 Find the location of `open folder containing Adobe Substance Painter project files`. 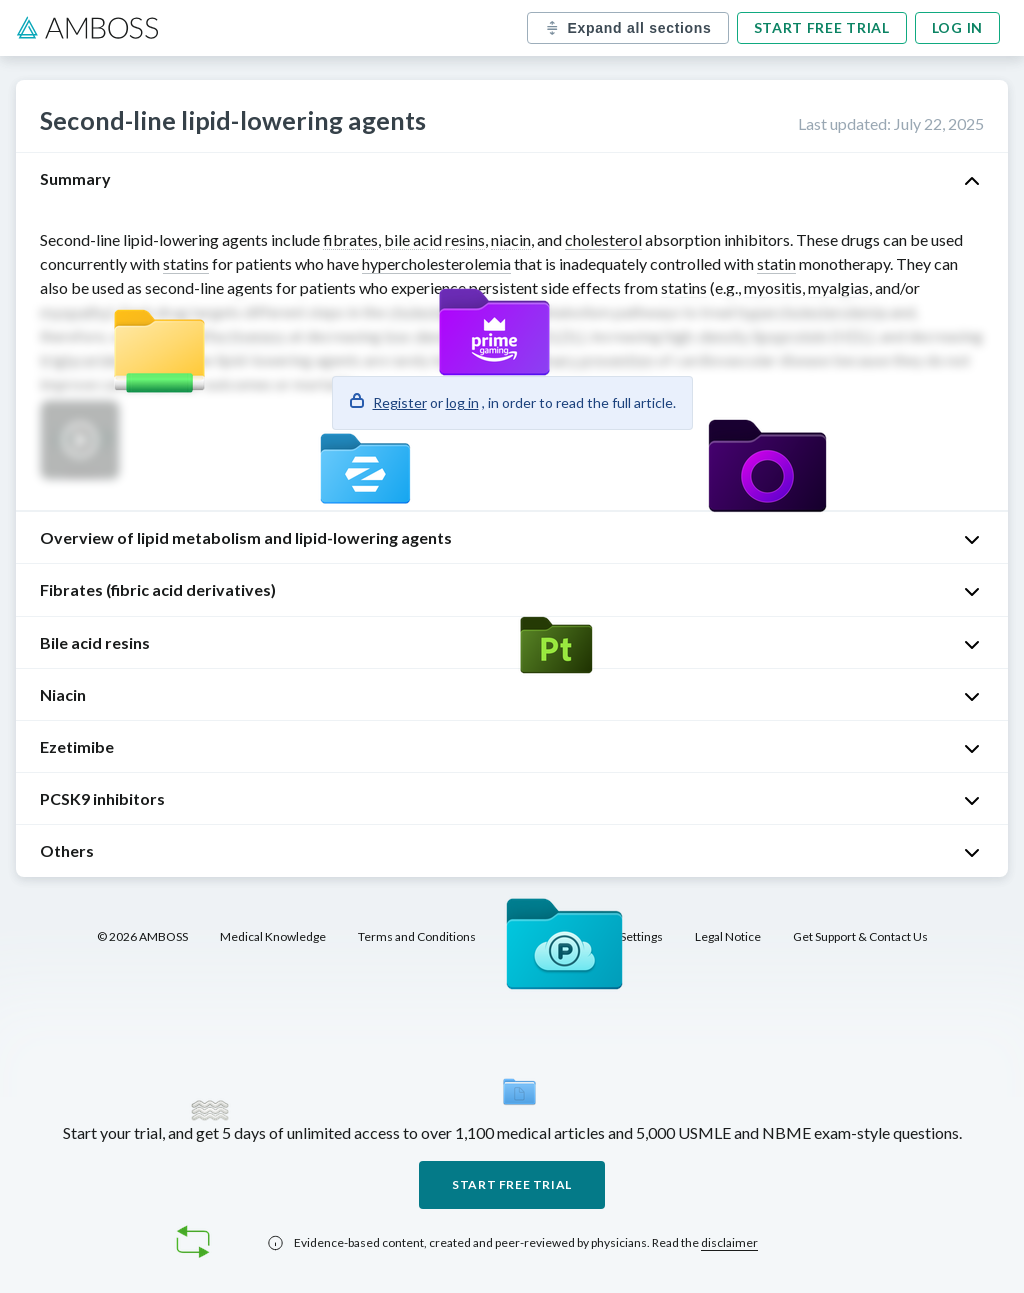

open folder containing Adobe Substance Painter project files is located at coordinates (556, 647).